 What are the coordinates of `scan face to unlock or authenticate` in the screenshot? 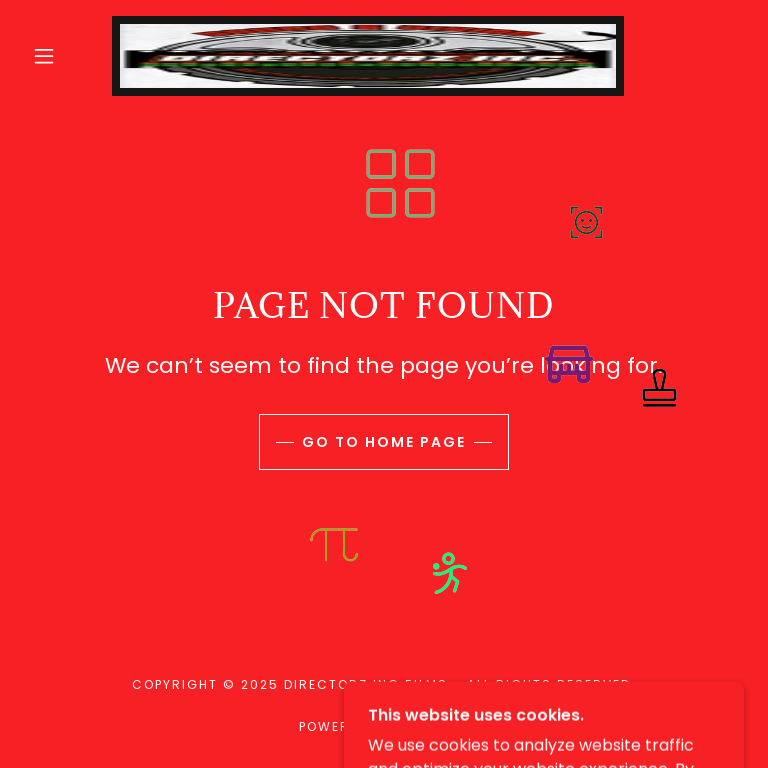 It's located at (586, 222).